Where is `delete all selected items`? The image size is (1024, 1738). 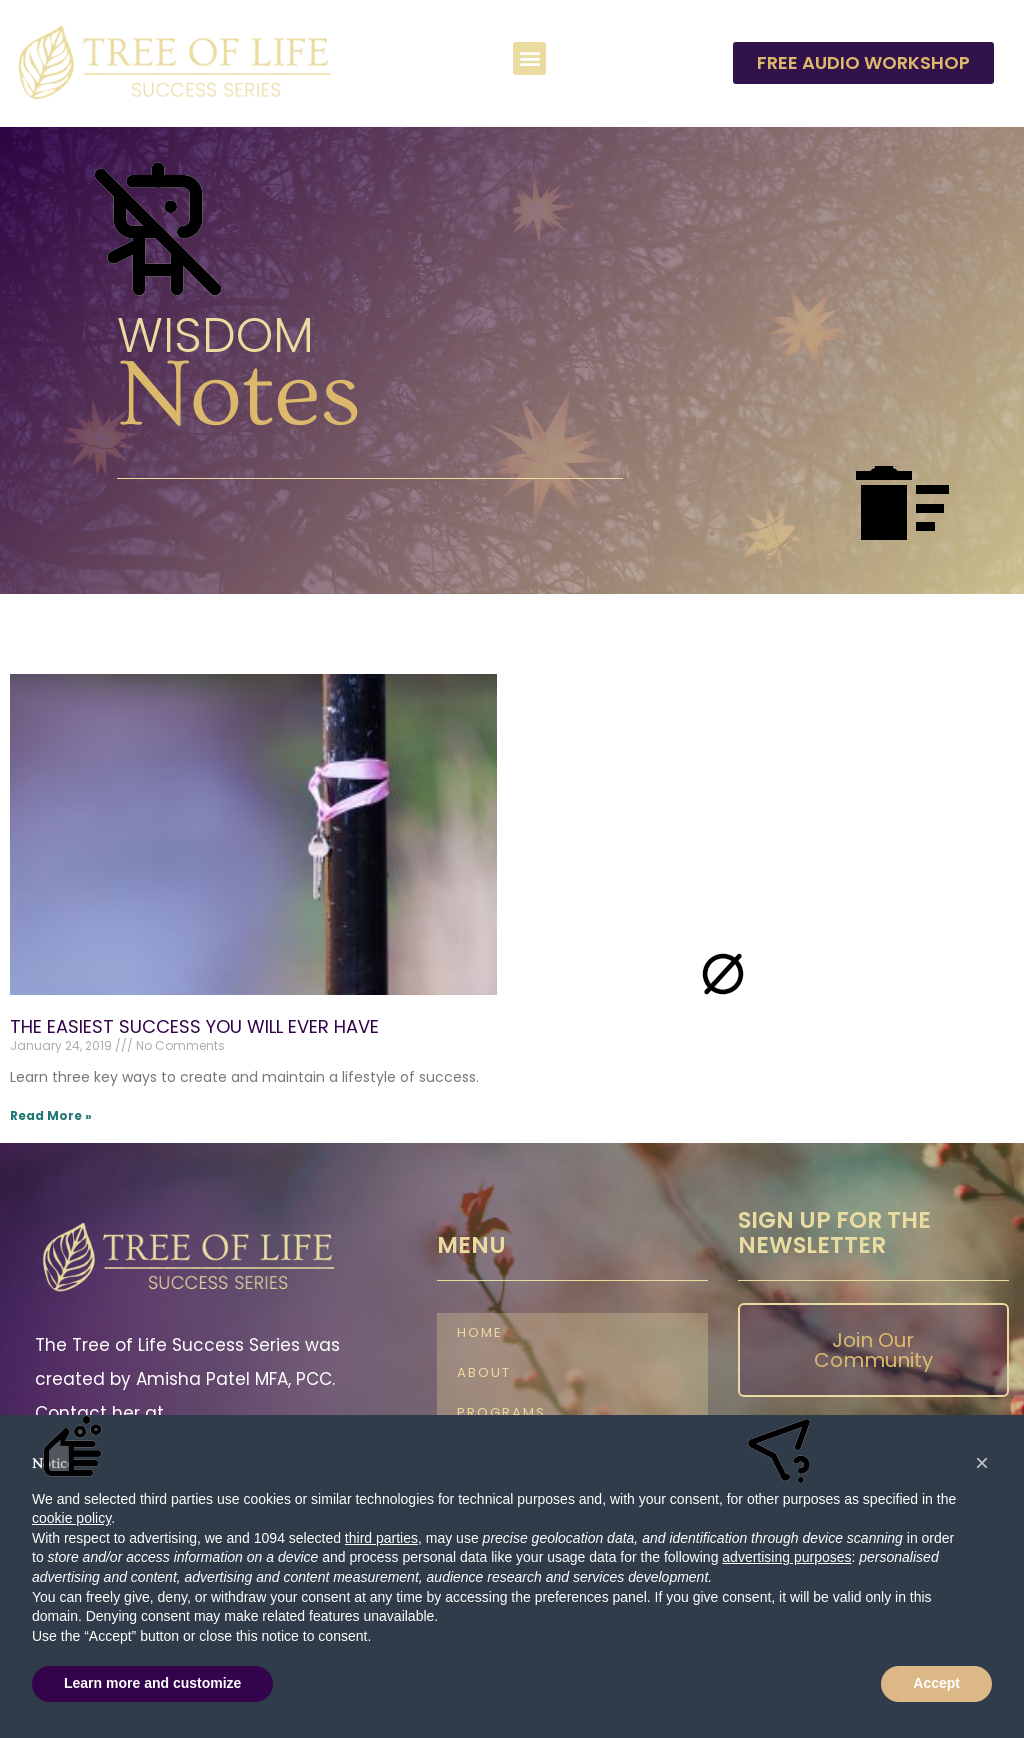 delete all selected items is located at coordinates (902, 503).